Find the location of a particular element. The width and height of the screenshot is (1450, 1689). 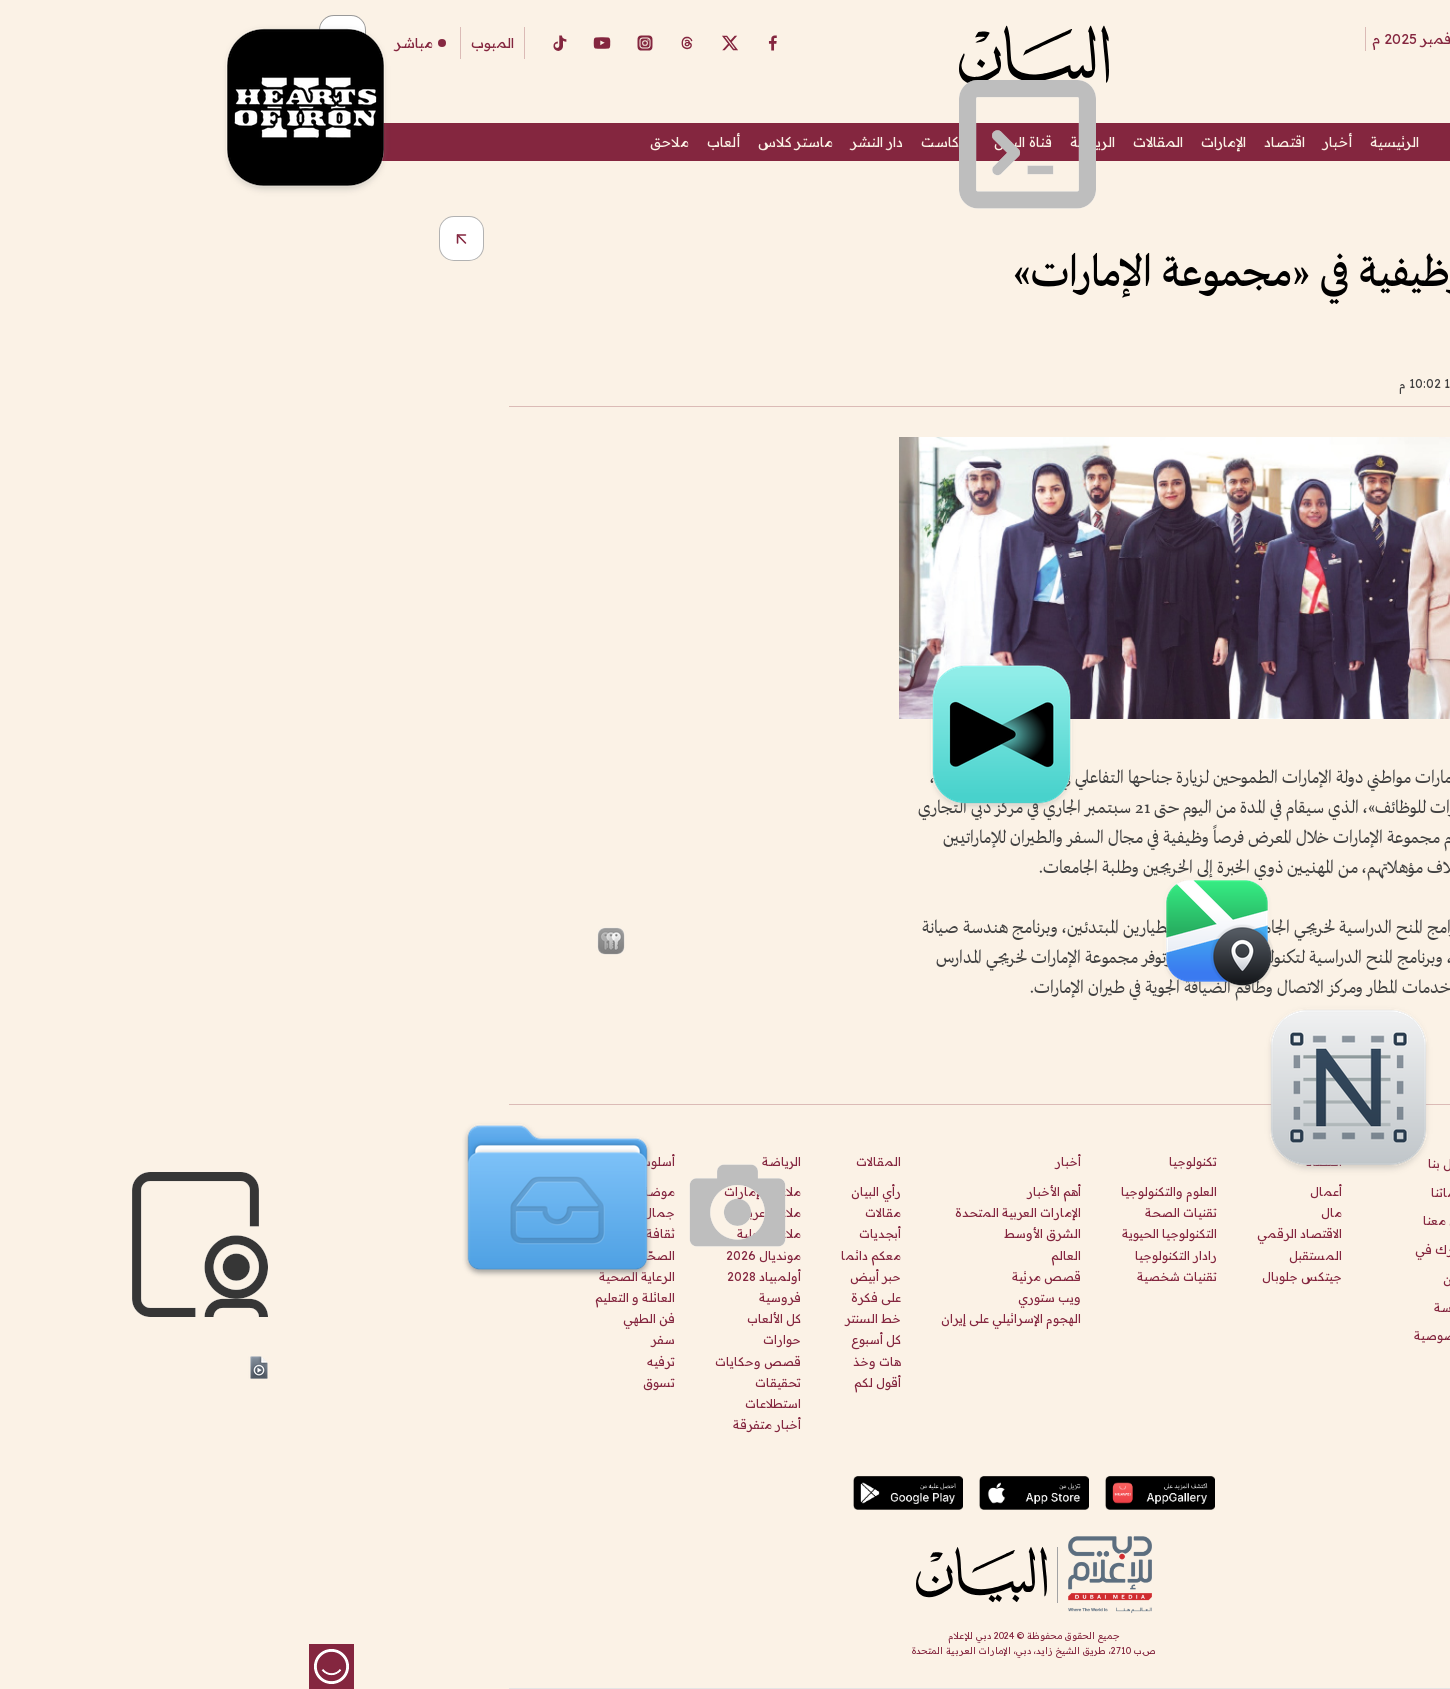

open gitbutler version control app is located at coordinates (1001, 734).